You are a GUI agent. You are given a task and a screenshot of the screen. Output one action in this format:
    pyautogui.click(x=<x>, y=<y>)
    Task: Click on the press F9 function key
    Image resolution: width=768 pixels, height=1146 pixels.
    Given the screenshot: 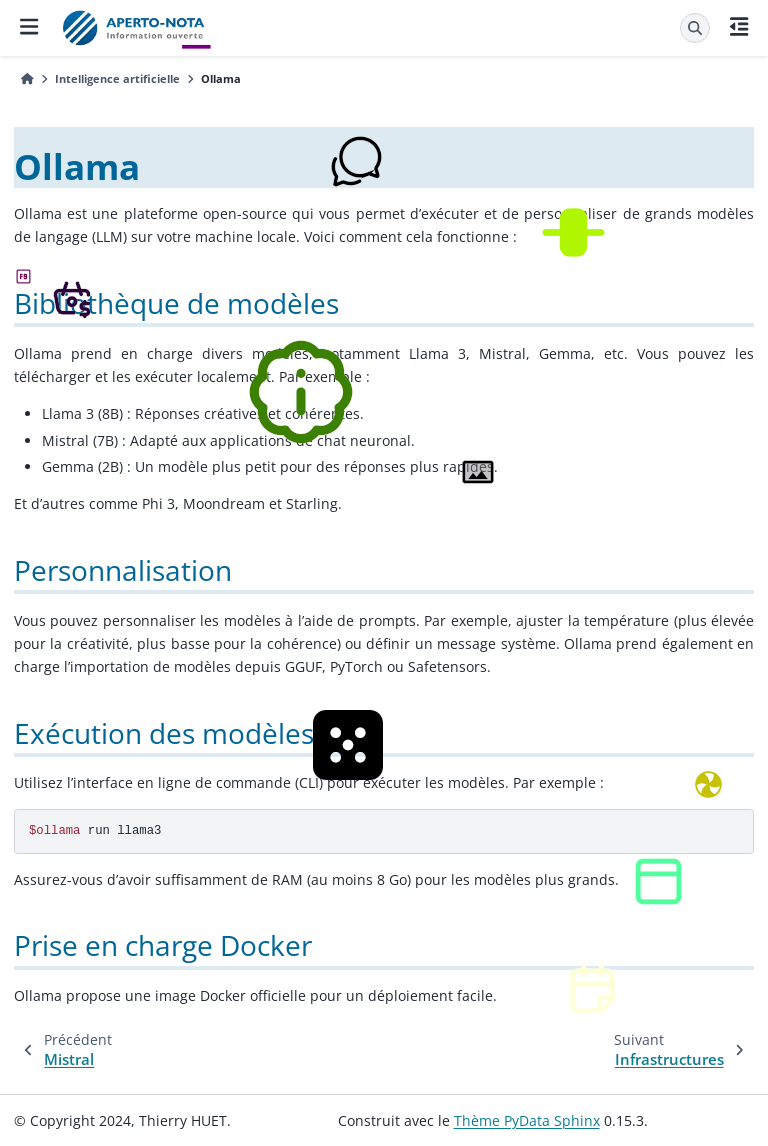 What is the action you would take?
    pyautogui.click(x=23, y=276)
    